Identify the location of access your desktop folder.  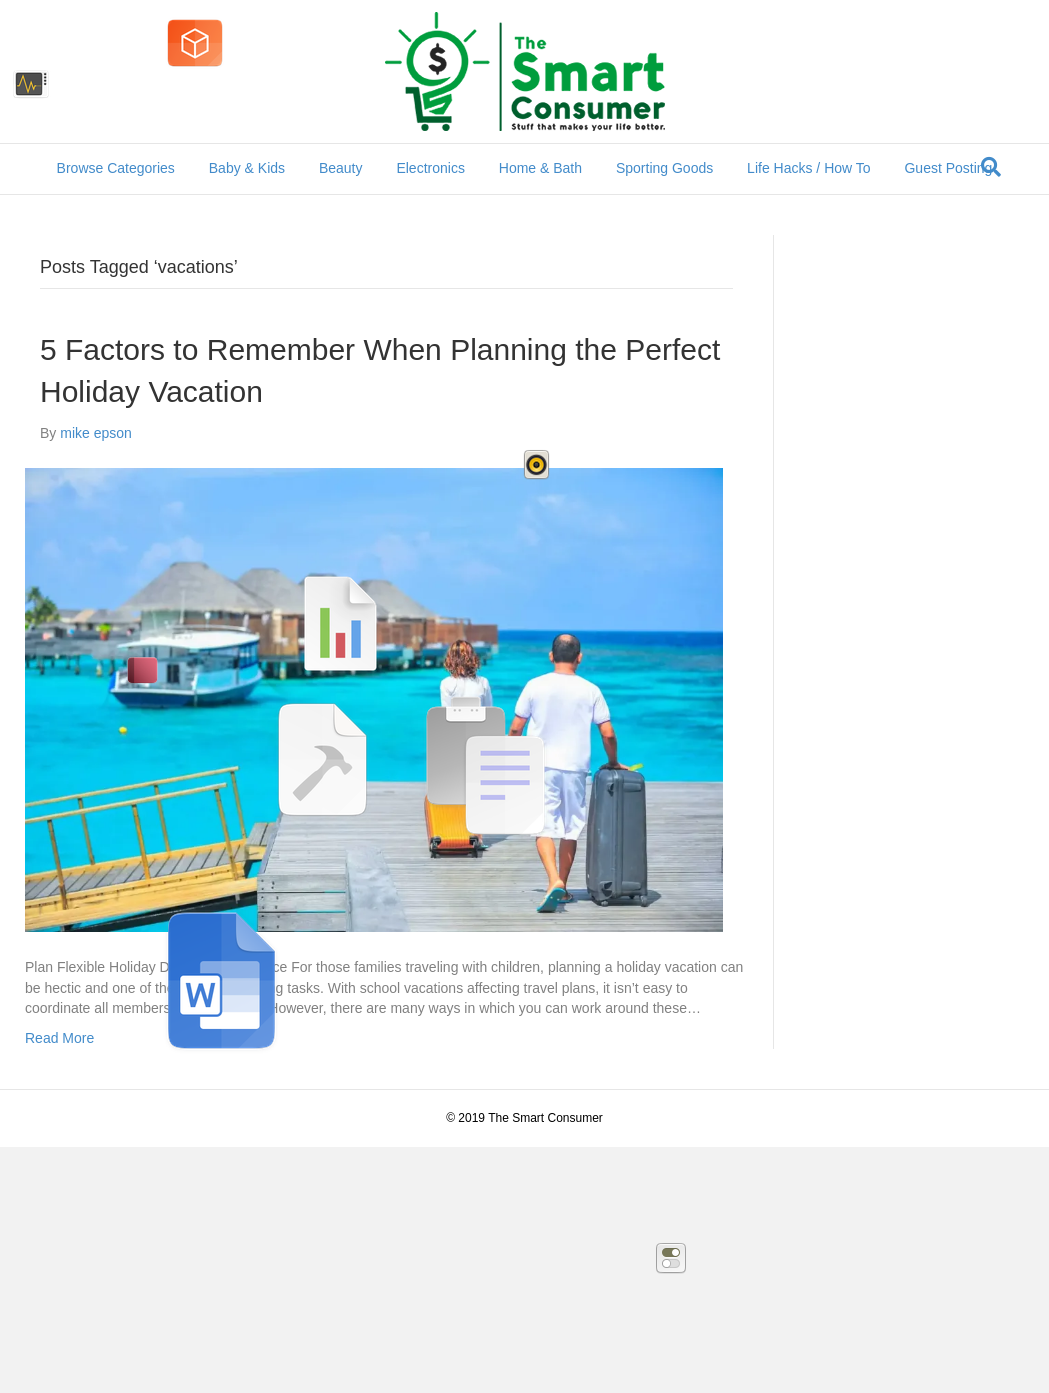
(142, 669).